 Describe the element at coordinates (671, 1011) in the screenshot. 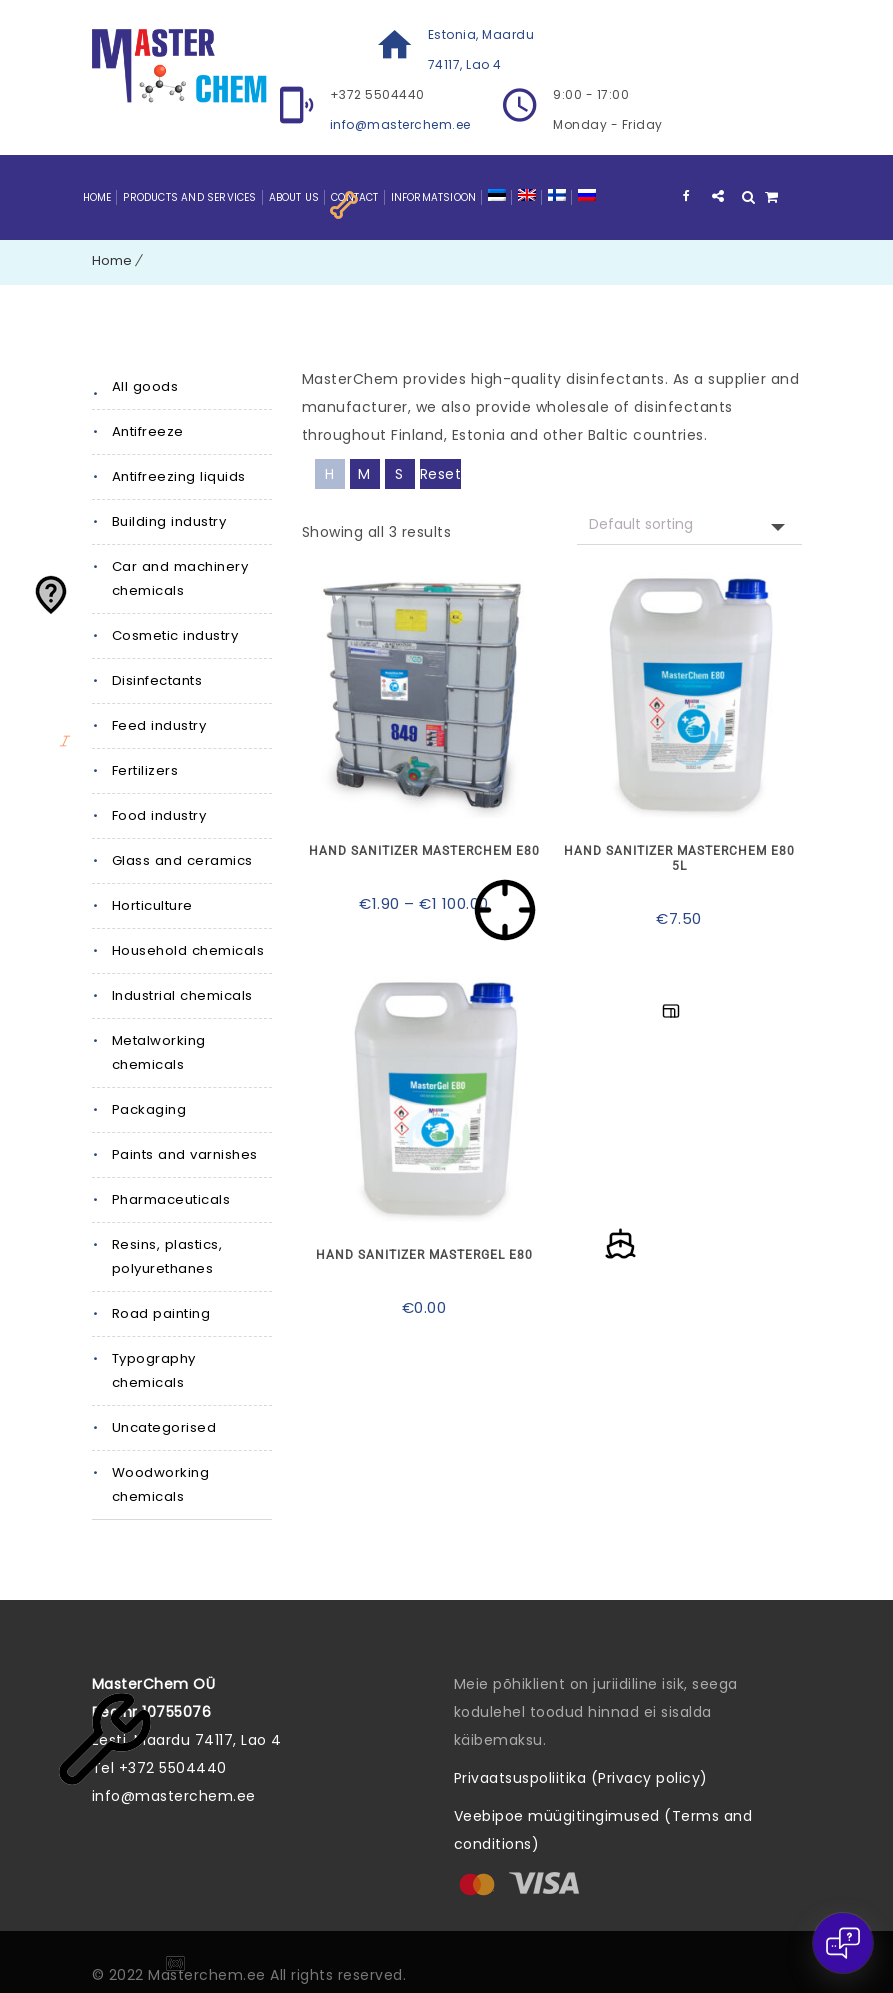

I see `adjust aspect ratio settings` at that location.